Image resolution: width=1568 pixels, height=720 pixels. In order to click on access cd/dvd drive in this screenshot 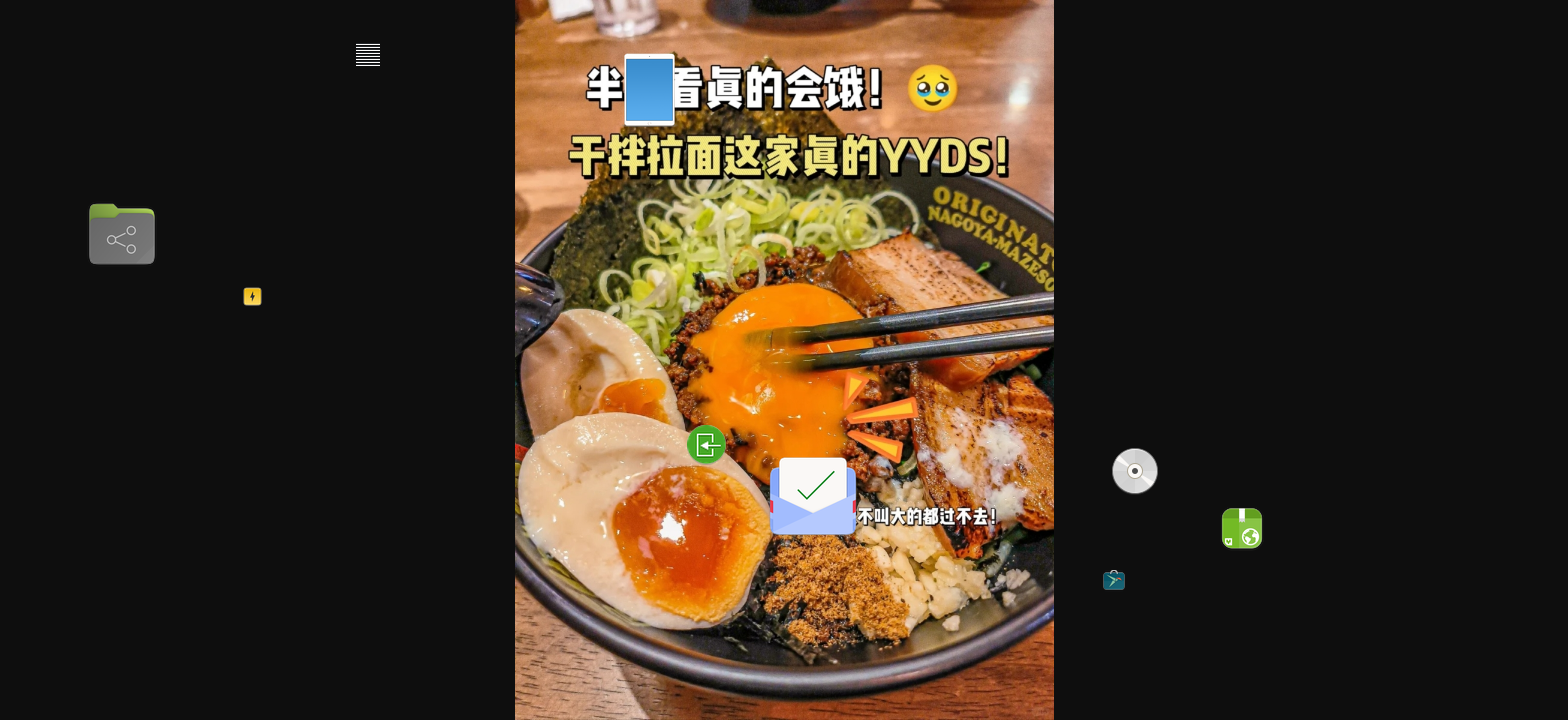, I will do `click(1135, 471)`.